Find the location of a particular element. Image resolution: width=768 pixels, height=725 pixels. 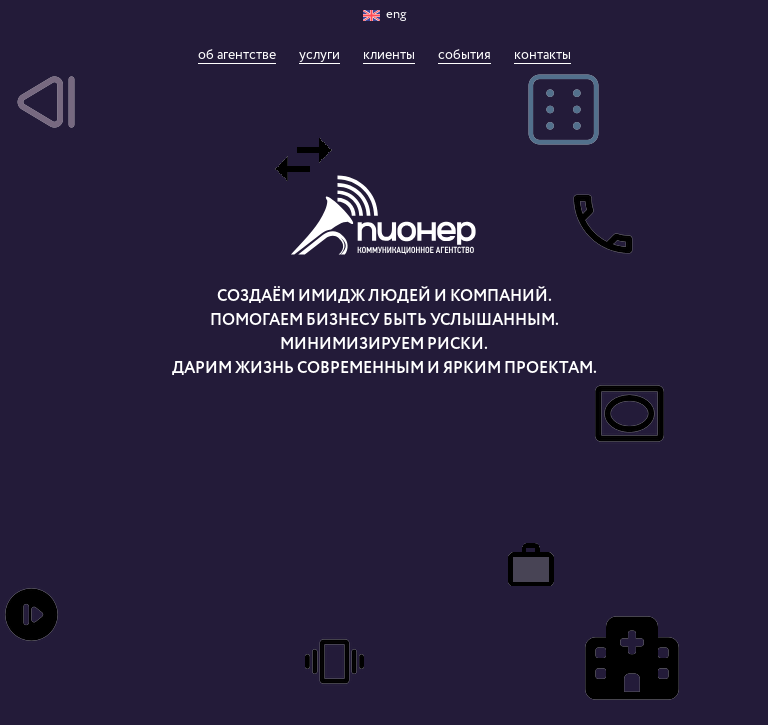

skip to previous track or beginning is located at coordinates (46, 102).